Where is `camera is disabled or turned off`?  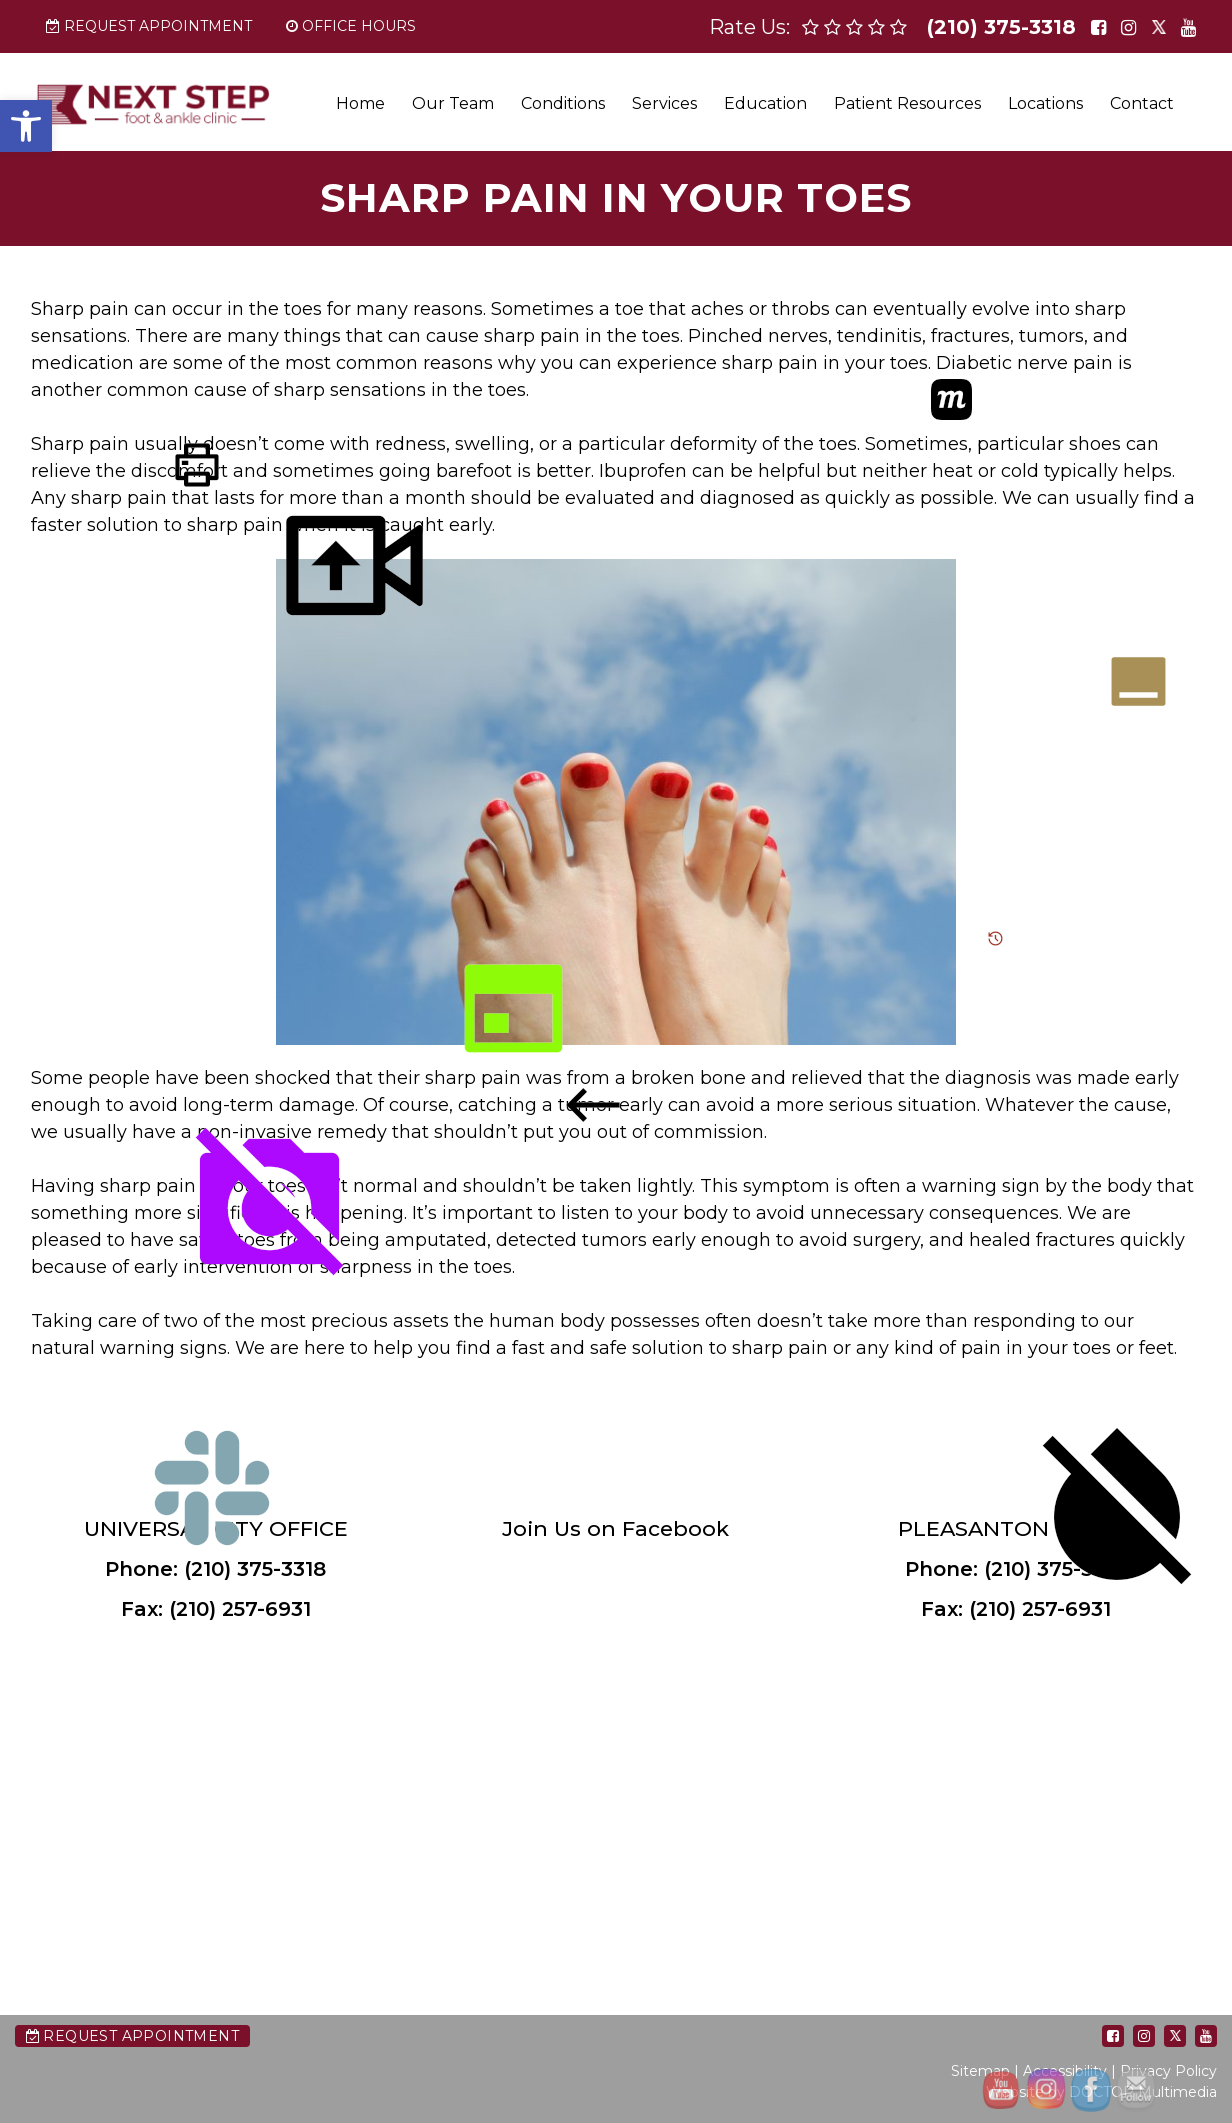 camera is disabled or turned off is located at coordinates (269, 1201).